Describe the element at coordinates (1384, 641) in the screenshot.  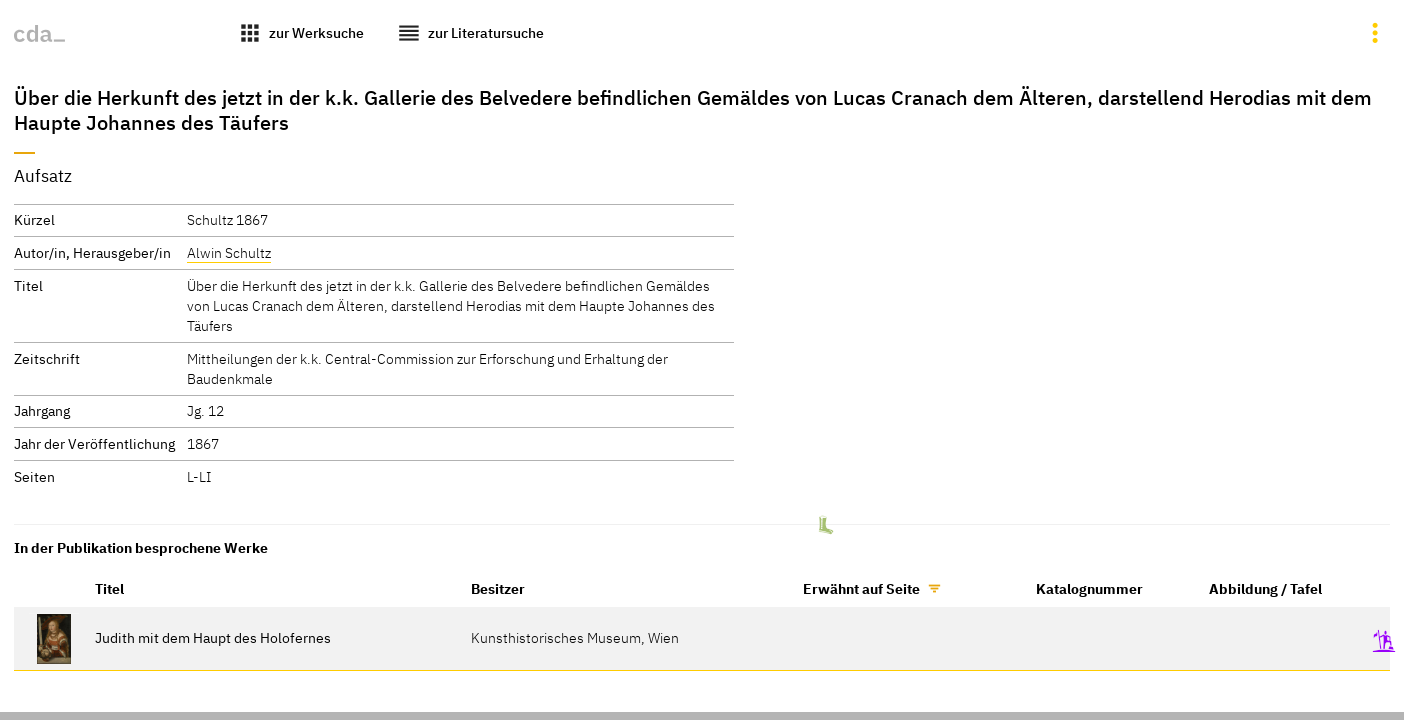
I see `indicates conquest or victory achievement` at that location.